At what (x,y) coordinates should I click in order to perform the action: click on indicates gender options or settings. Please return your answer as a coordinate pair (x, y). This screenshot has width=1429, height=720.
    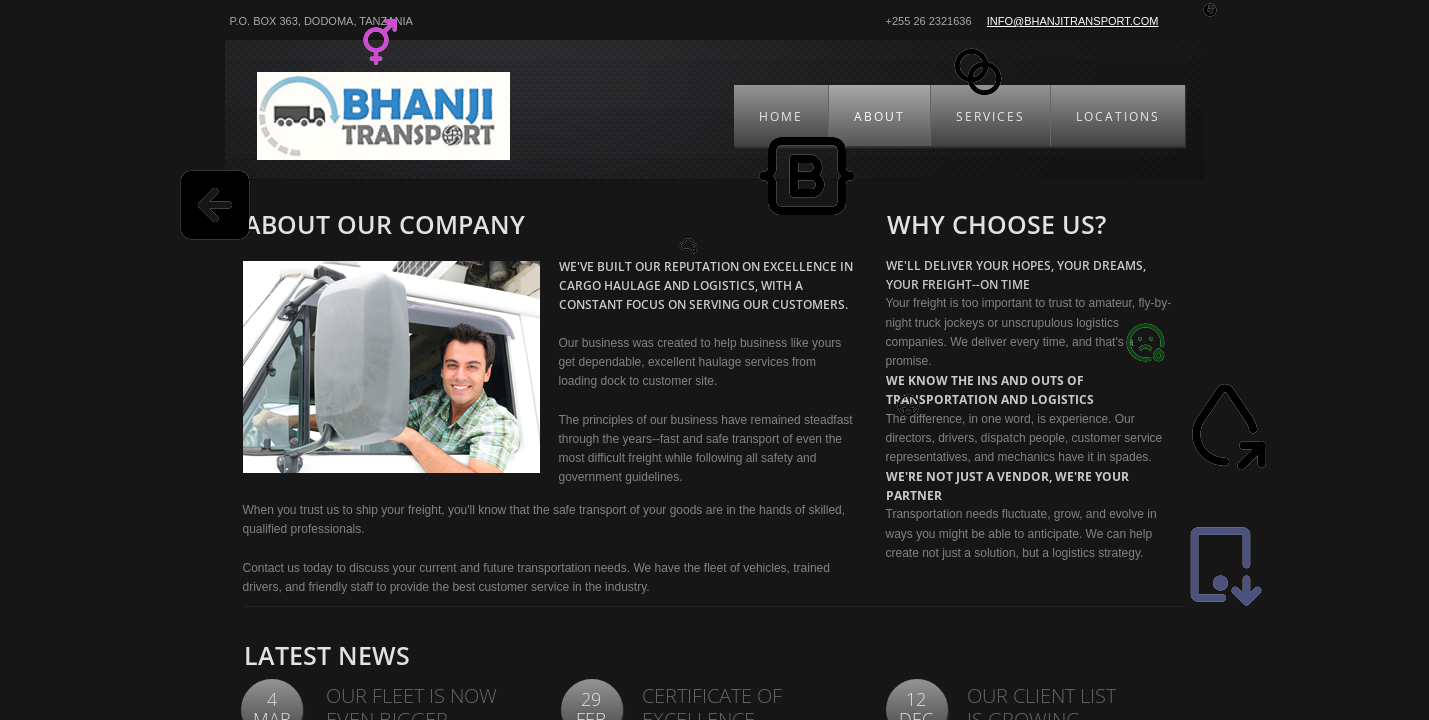
    Looking at the image, I should click on (376, 42).